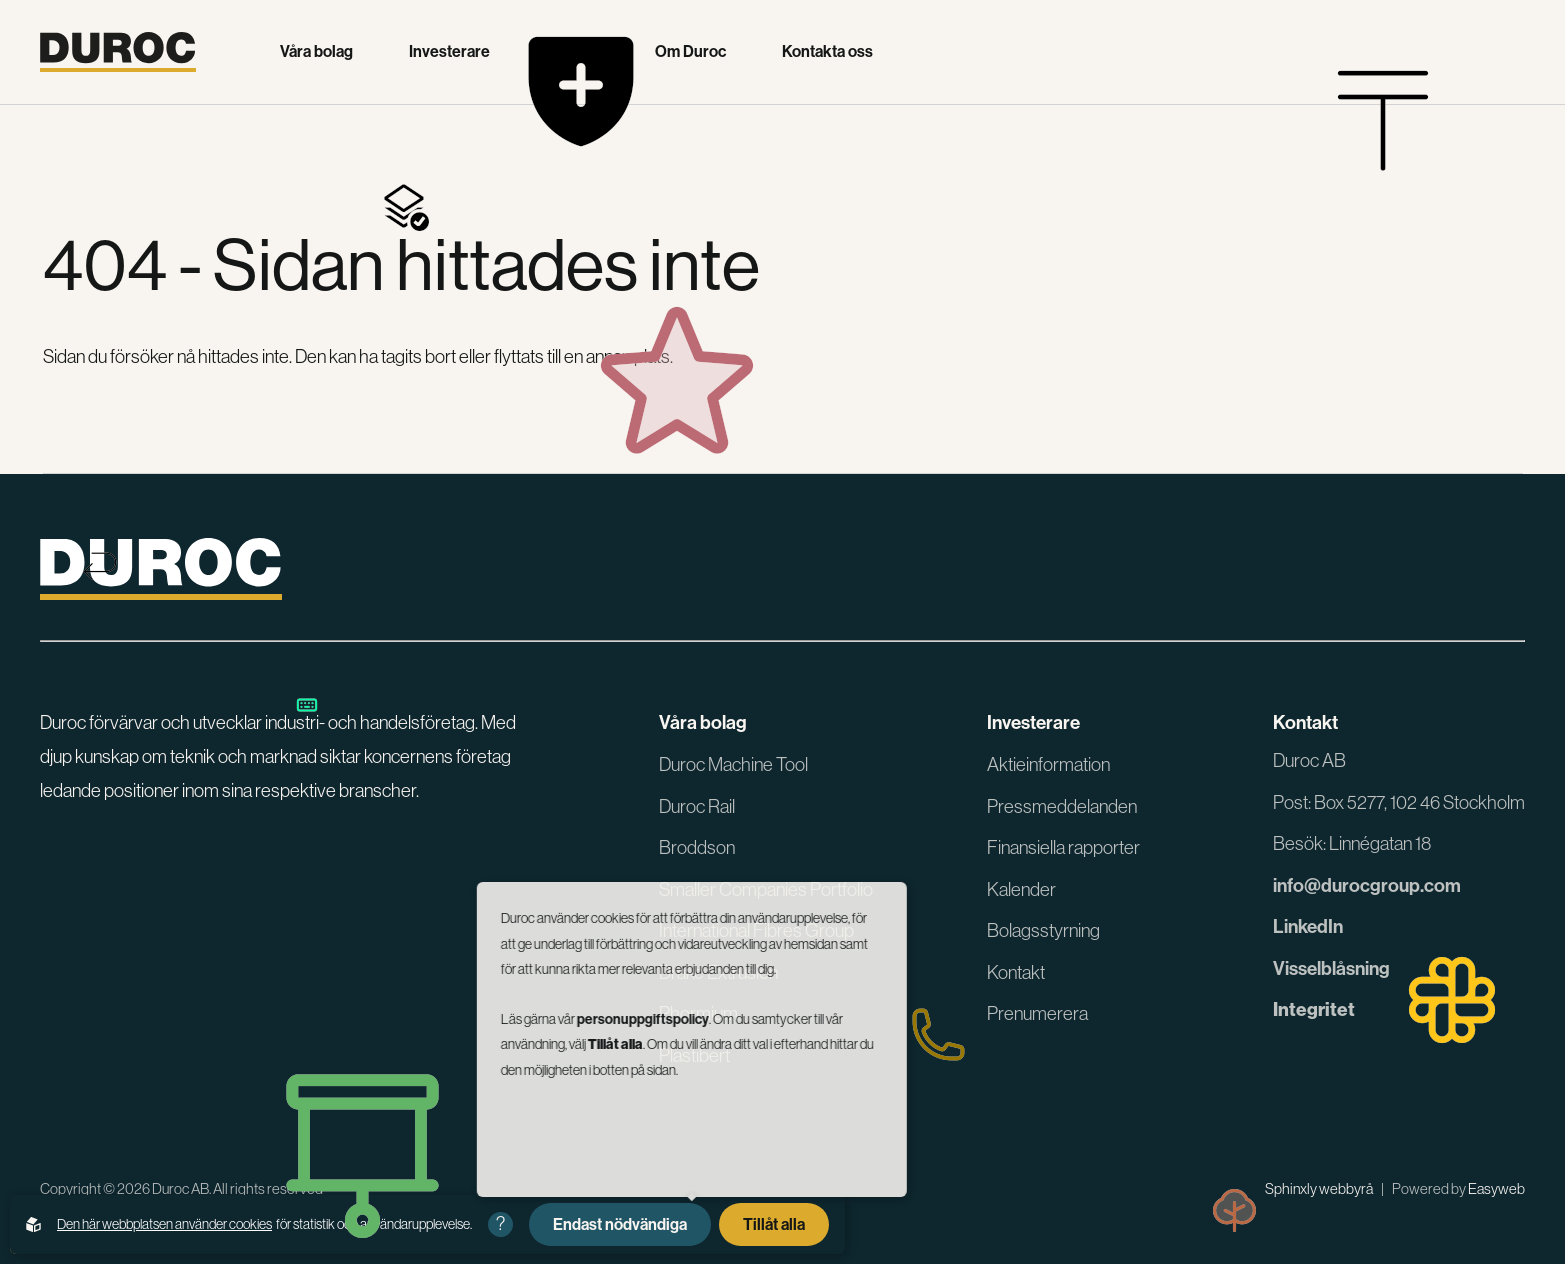  Describe the element at coordinates (100, 565) in the screenshot. I see `undo or revert to previous action` at that location.